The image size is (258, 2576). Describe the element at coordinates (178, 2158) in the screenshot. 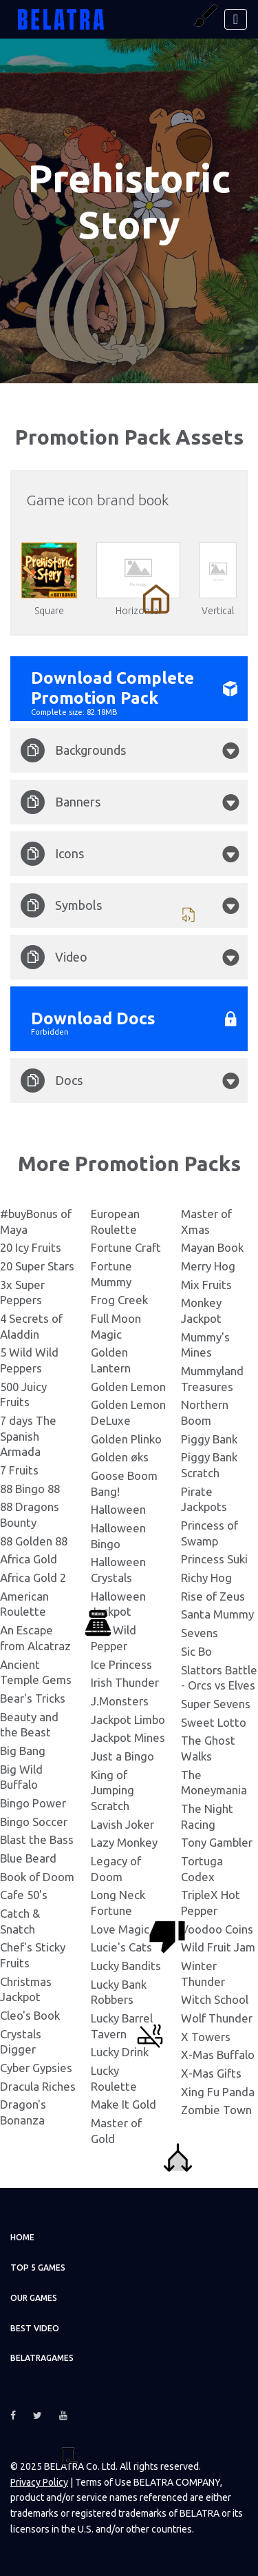

I see `split content into multiple paths` at that location.